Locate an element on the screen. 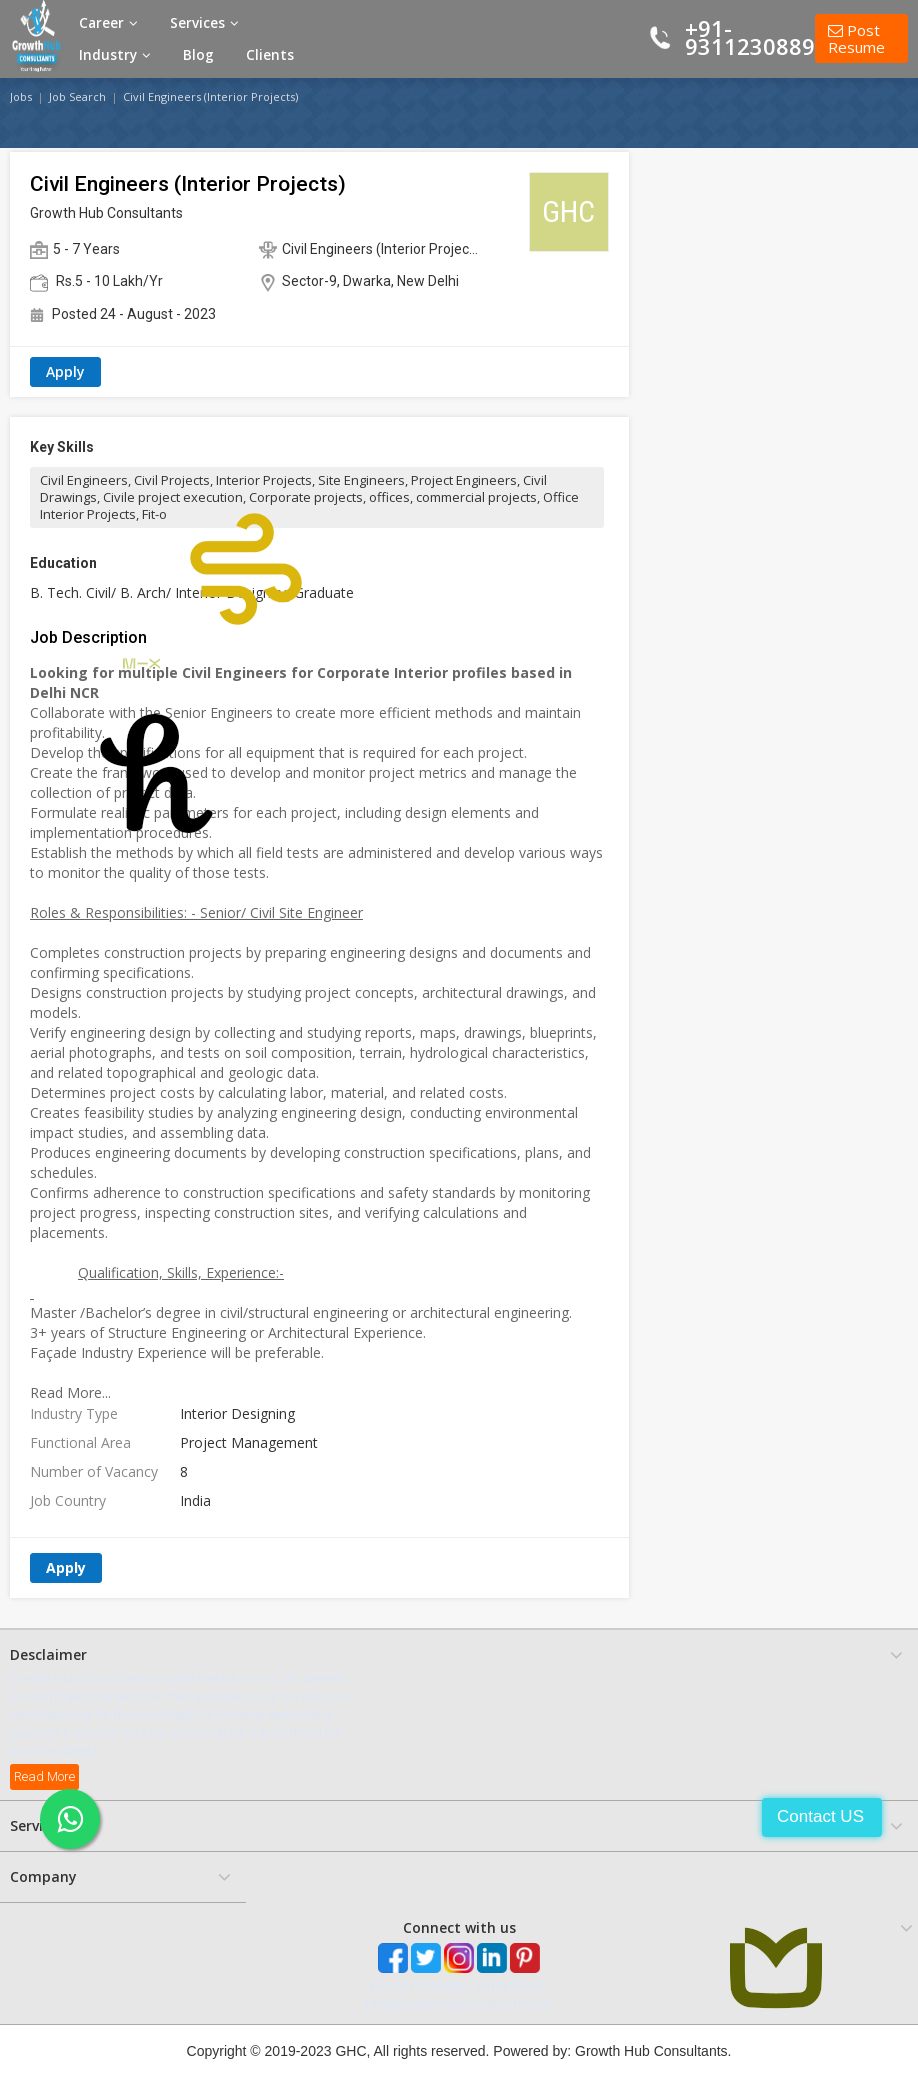 This screenshot has height=2077, width=918. indicates windy weather conditions is located at coordinates (246, 569).